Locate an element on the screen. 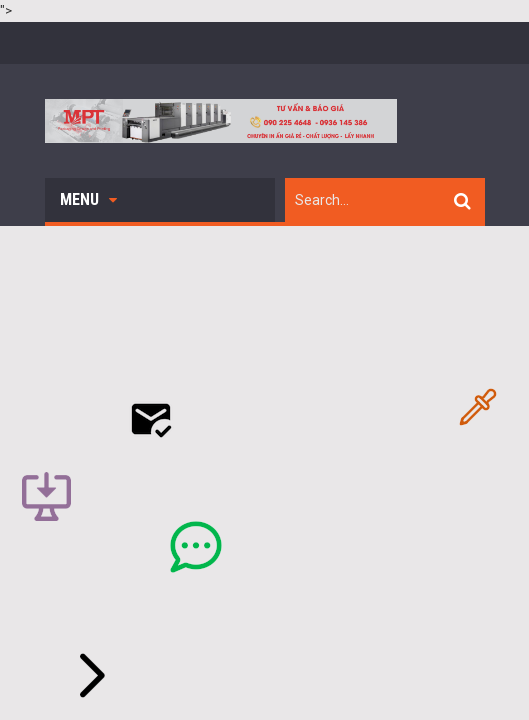 This screenshot has height=720, width=529. pick a color from the screen is located at coordinates (478, 407).